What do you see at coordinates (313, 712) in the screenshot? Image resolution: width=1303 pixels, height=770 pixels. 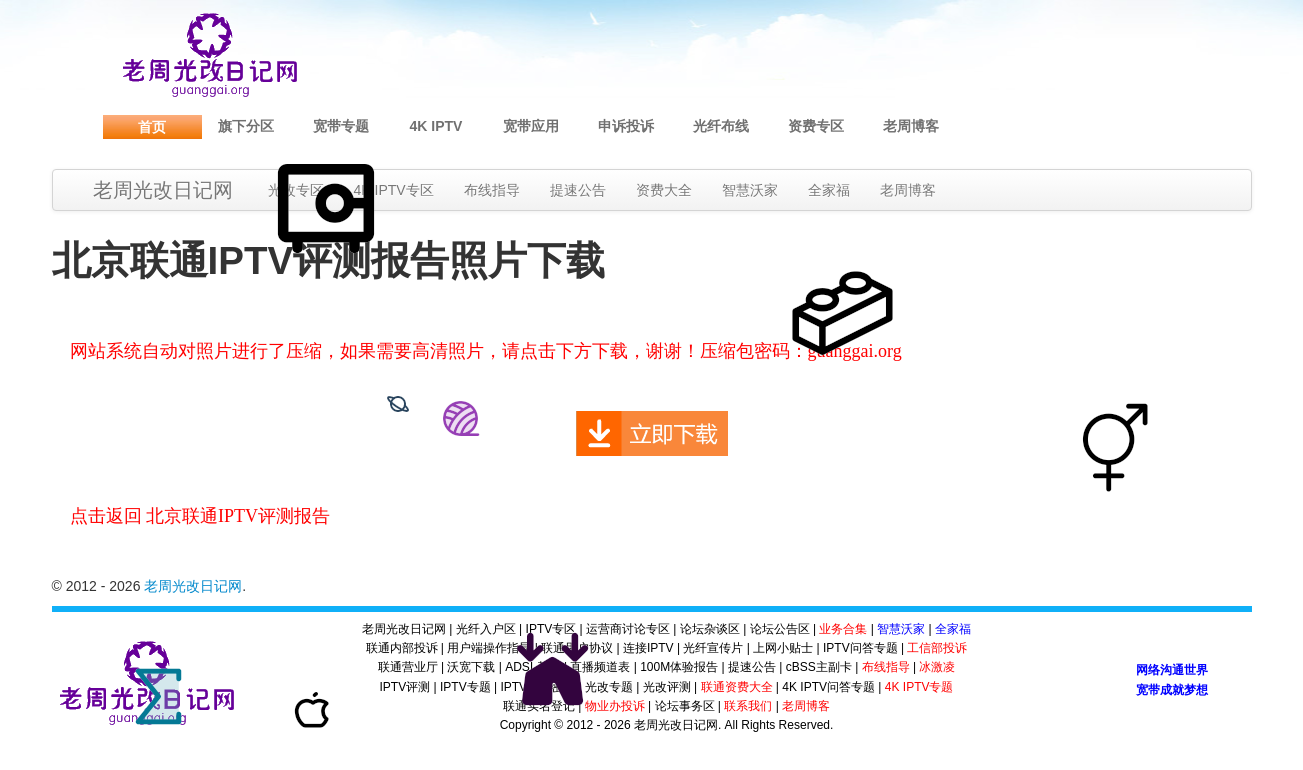 I see `apple company logo or branding` at bounding box center [313, 712].